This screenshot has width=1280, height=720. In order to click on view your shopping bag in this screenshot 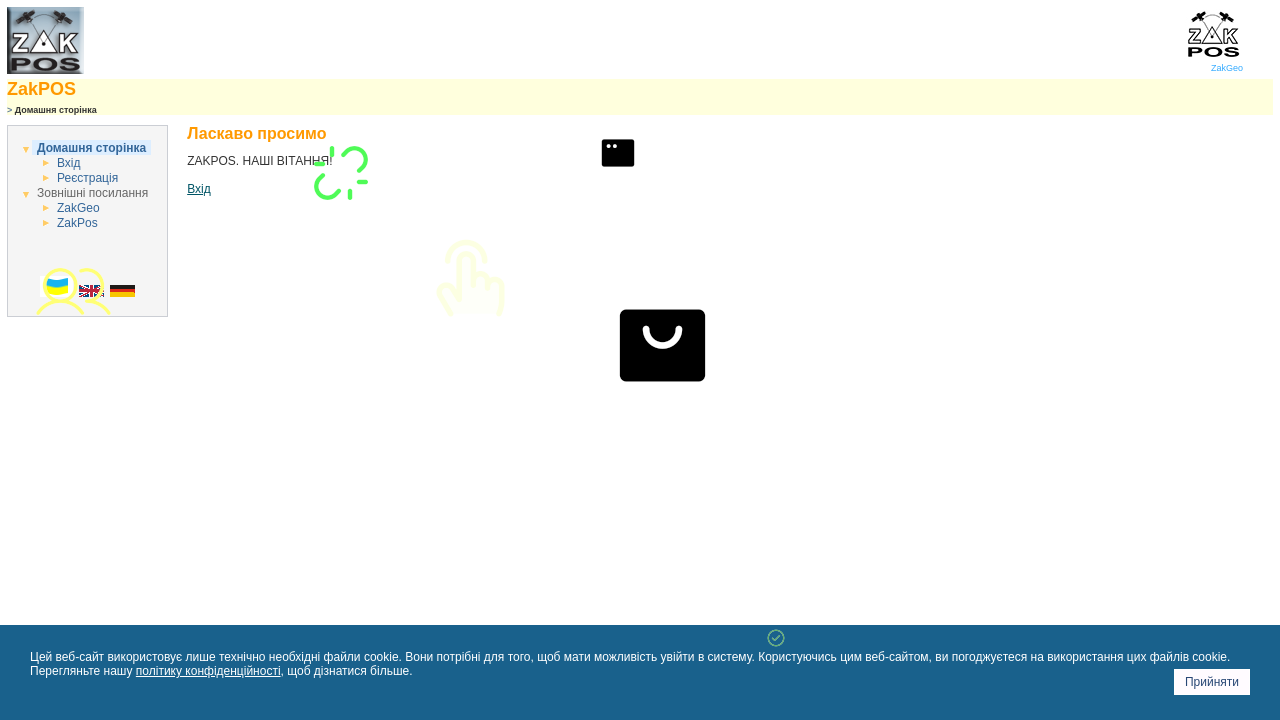, I will do `click(662, 345)`.